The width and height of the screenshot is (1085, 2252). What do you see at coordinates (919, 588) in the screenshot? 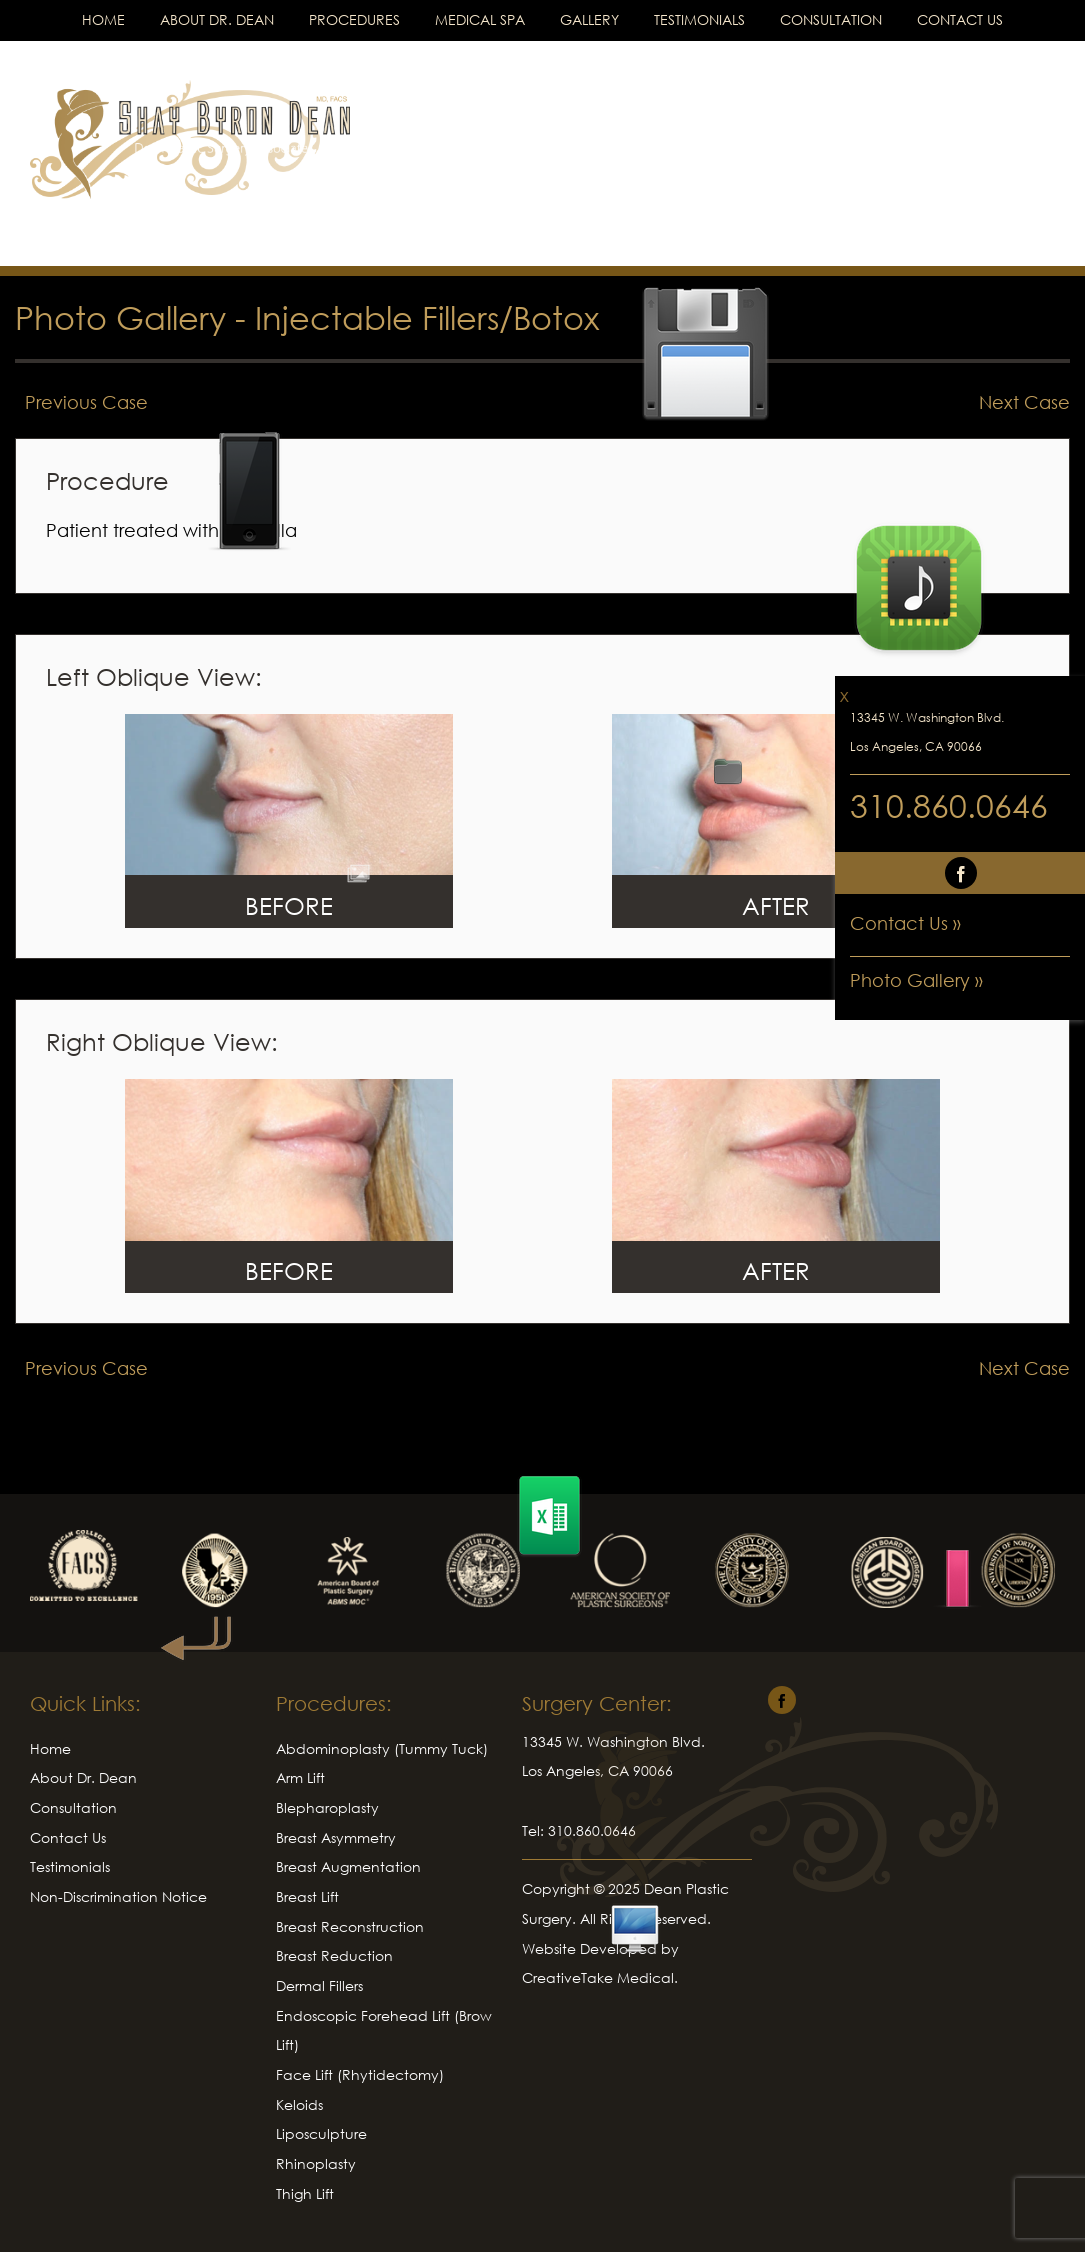
I see `audio card or sound hardware device` at bounding box center [919, 588].